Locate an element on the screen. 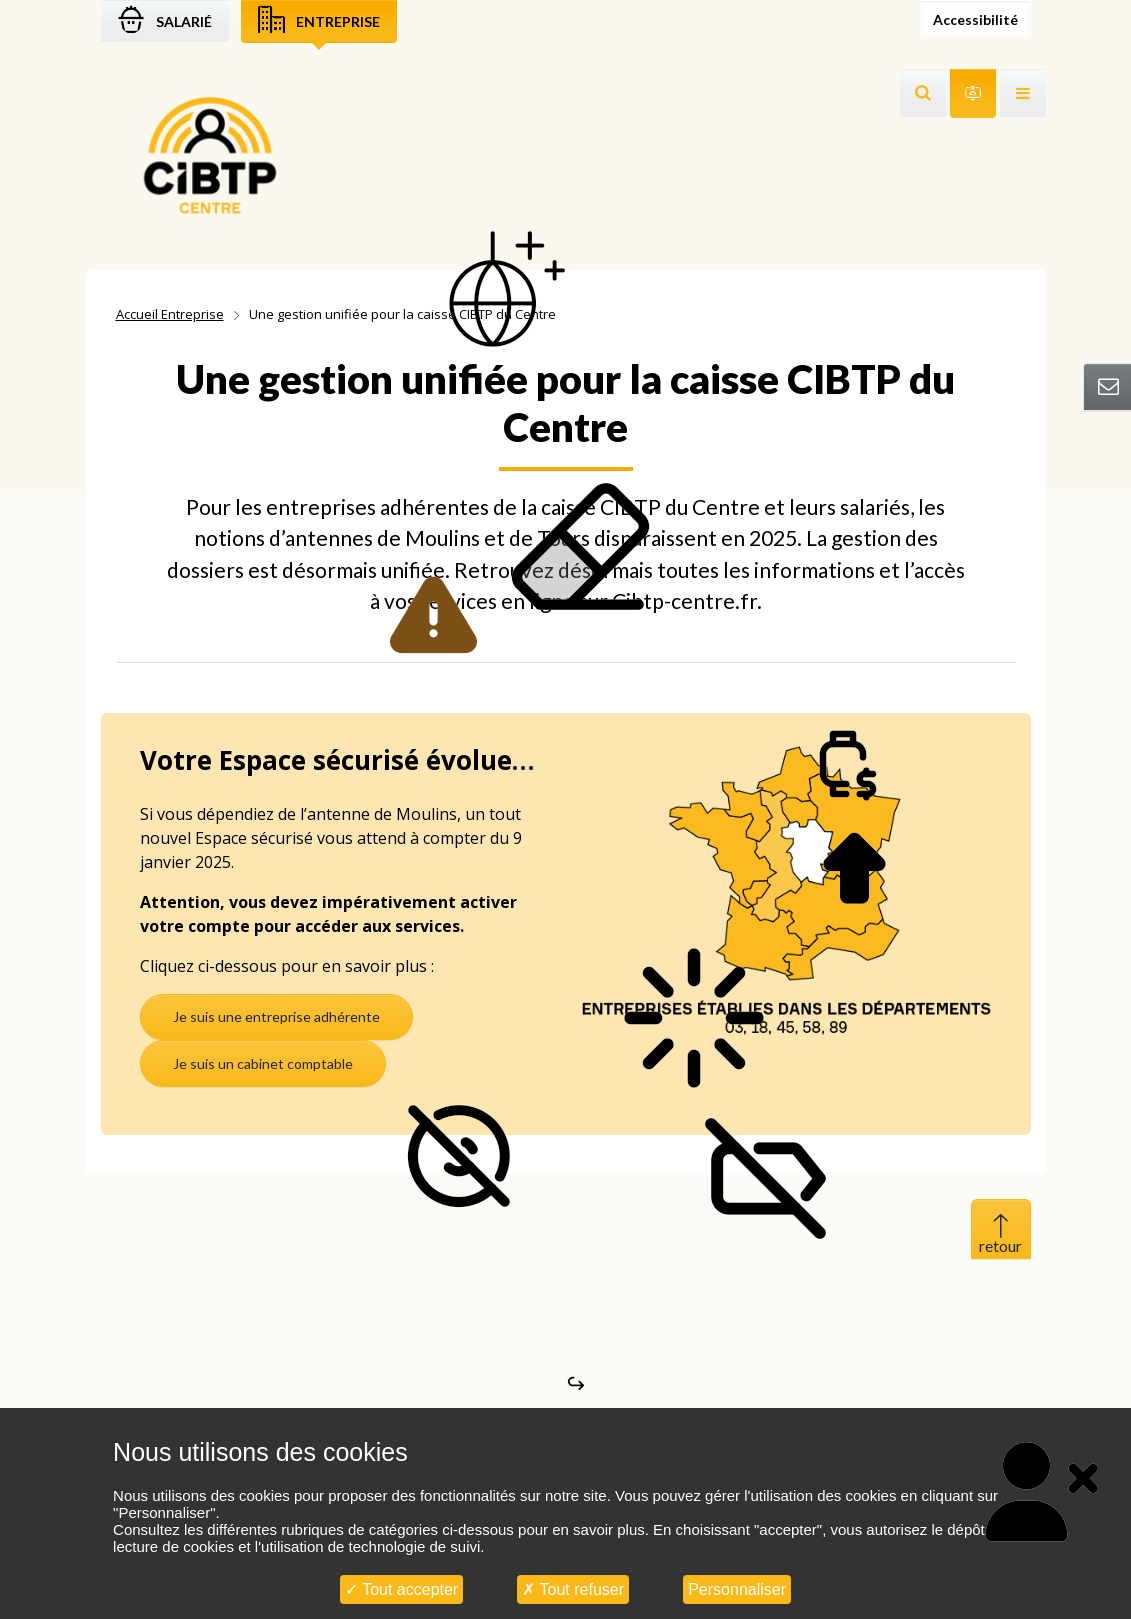 This screenshot has height=1619, width=1131. indicates a warning or caution state is located at coordinates (433, 617).